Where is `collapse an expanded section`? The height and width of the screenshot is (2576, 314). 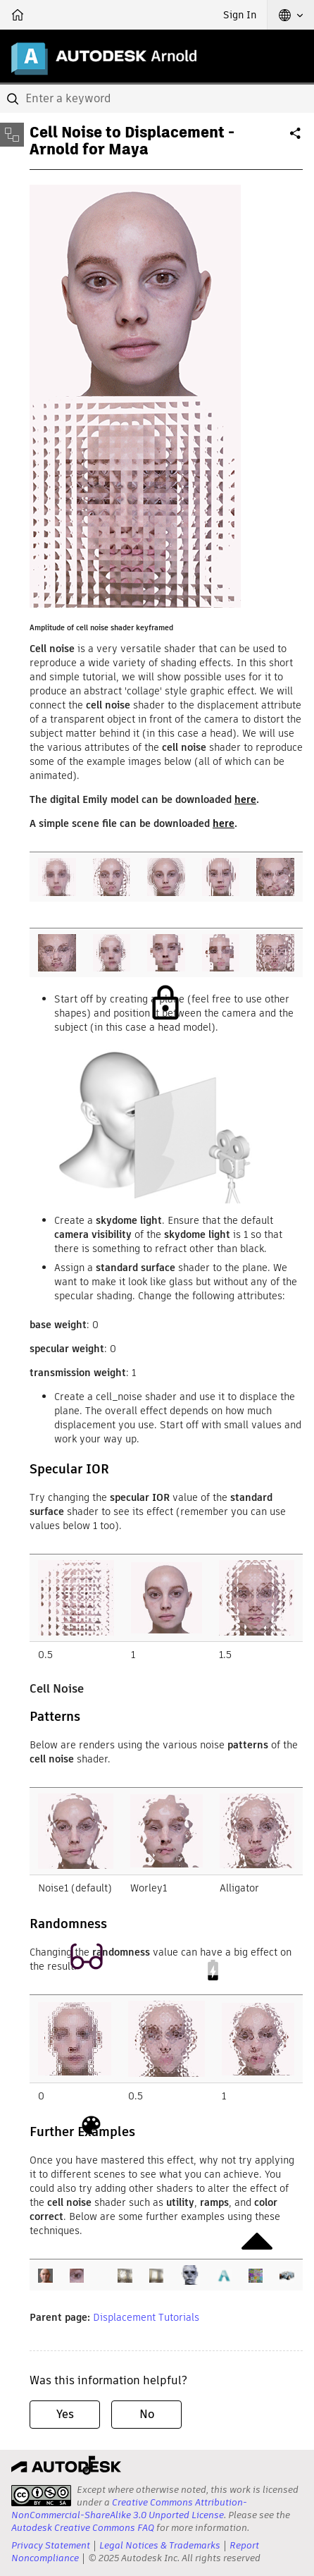
collapse an expanded section is located at coordinates (257, 2243).